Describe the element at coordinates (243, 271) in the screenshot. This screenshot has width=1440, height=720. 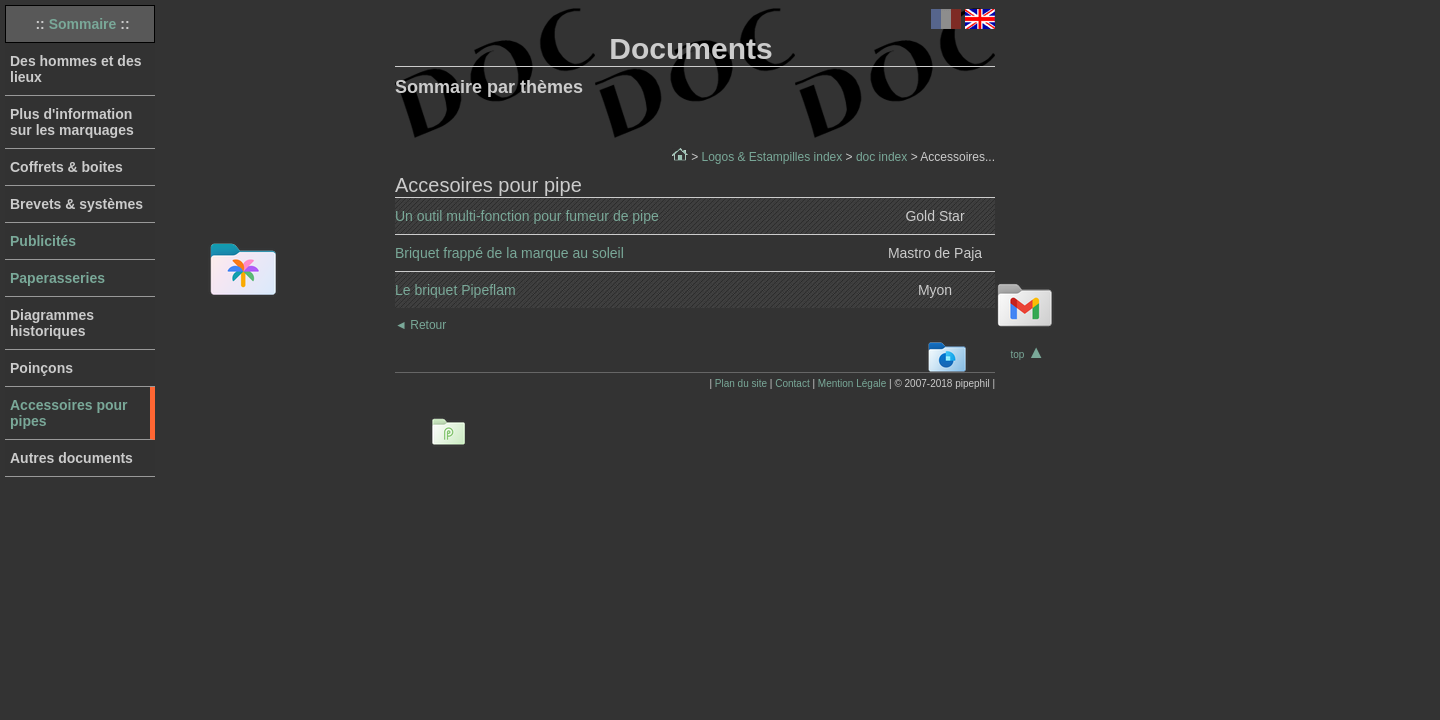
I see `open google palm ai project folder` at that location.